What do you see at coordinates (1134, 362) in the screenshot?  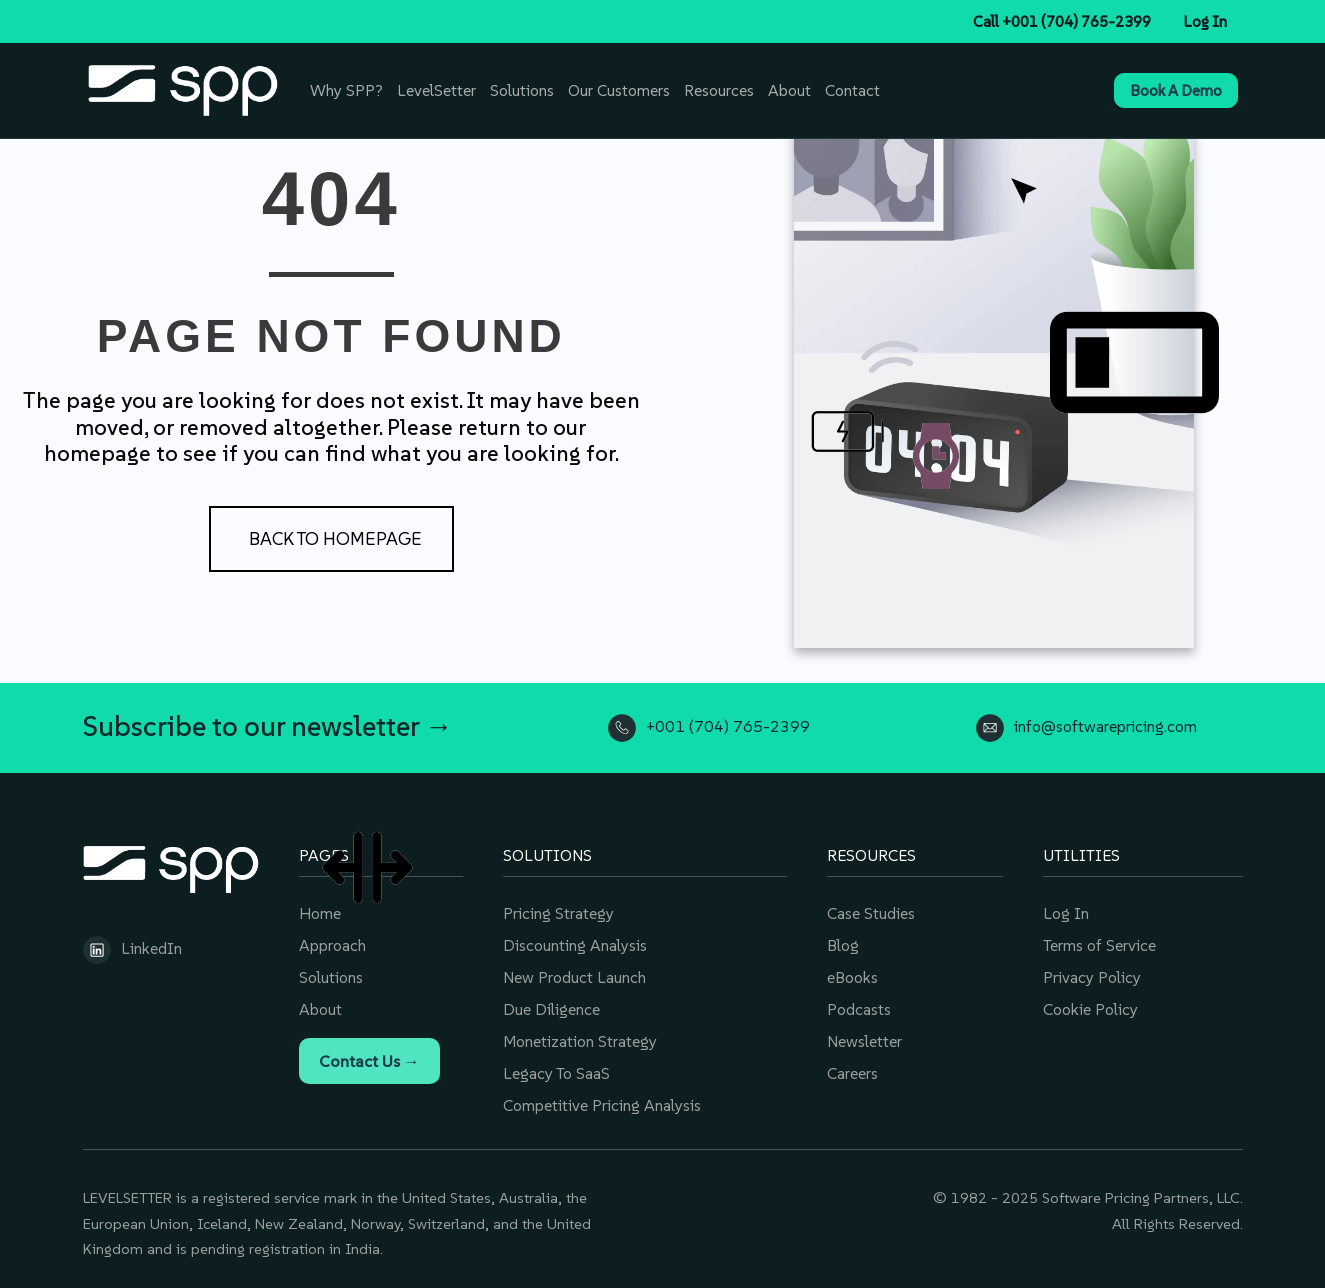 I see `indicates low battery status` at bounding box center [1134, 362].